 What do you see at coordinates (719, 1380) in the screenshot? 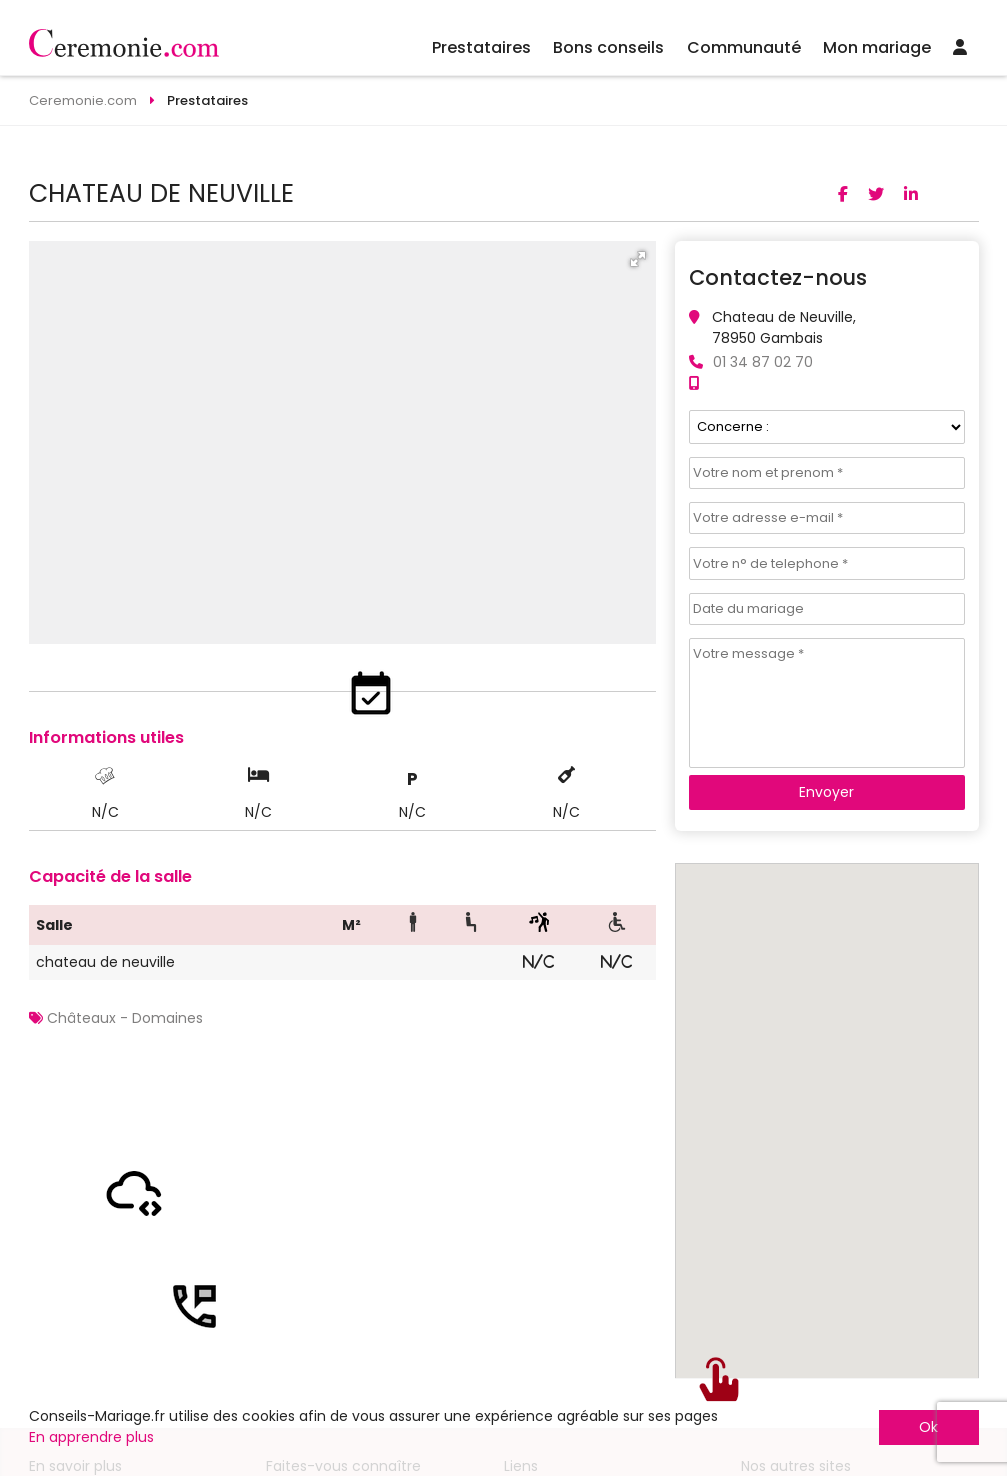
I see `tap to interact with an element` at bounding box center [719, 1380].